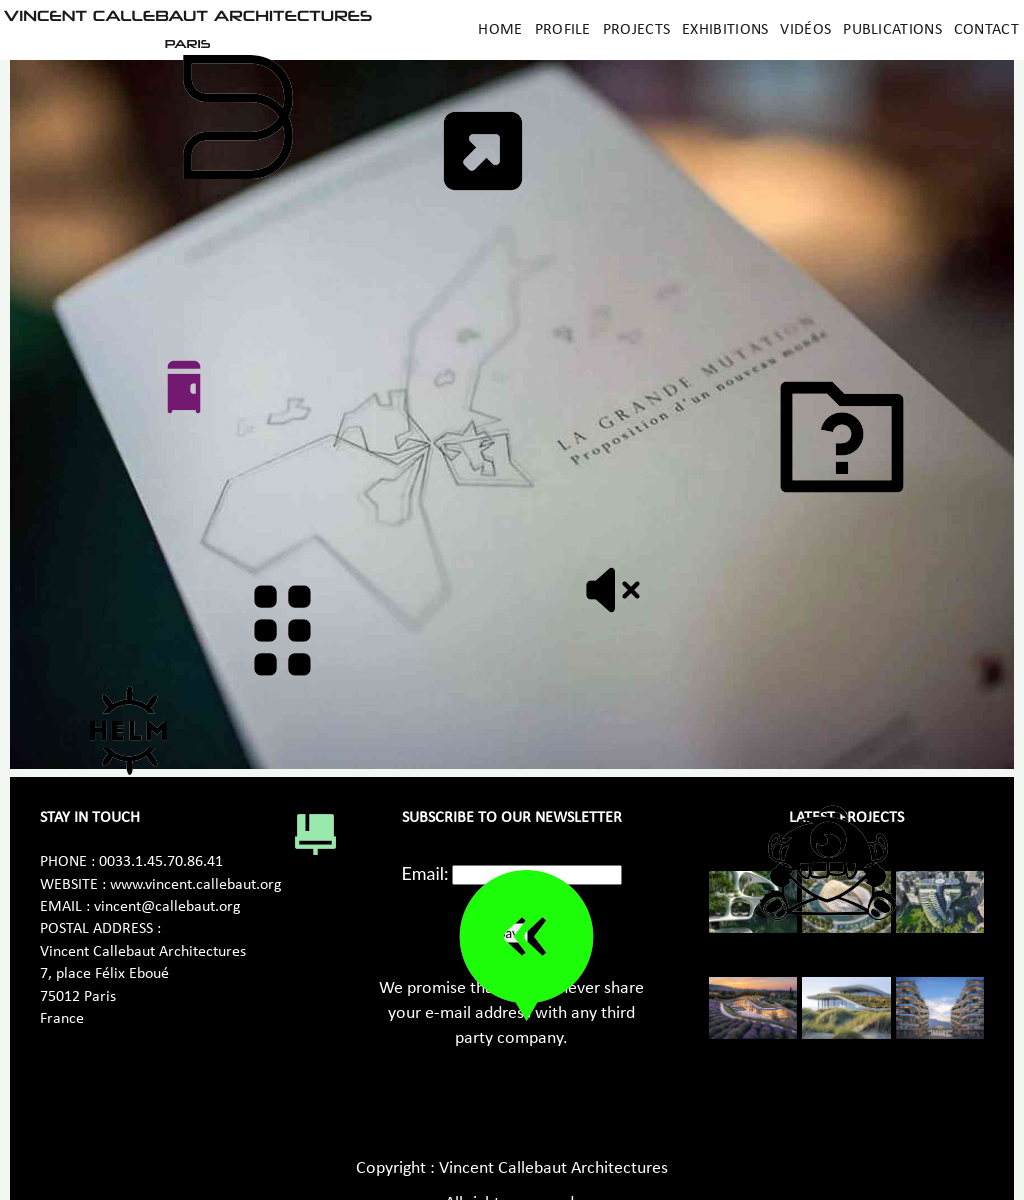 The width and height of the screenshot is (1024, 1200). I want to click on mute audio or sound, so click(615, 590).